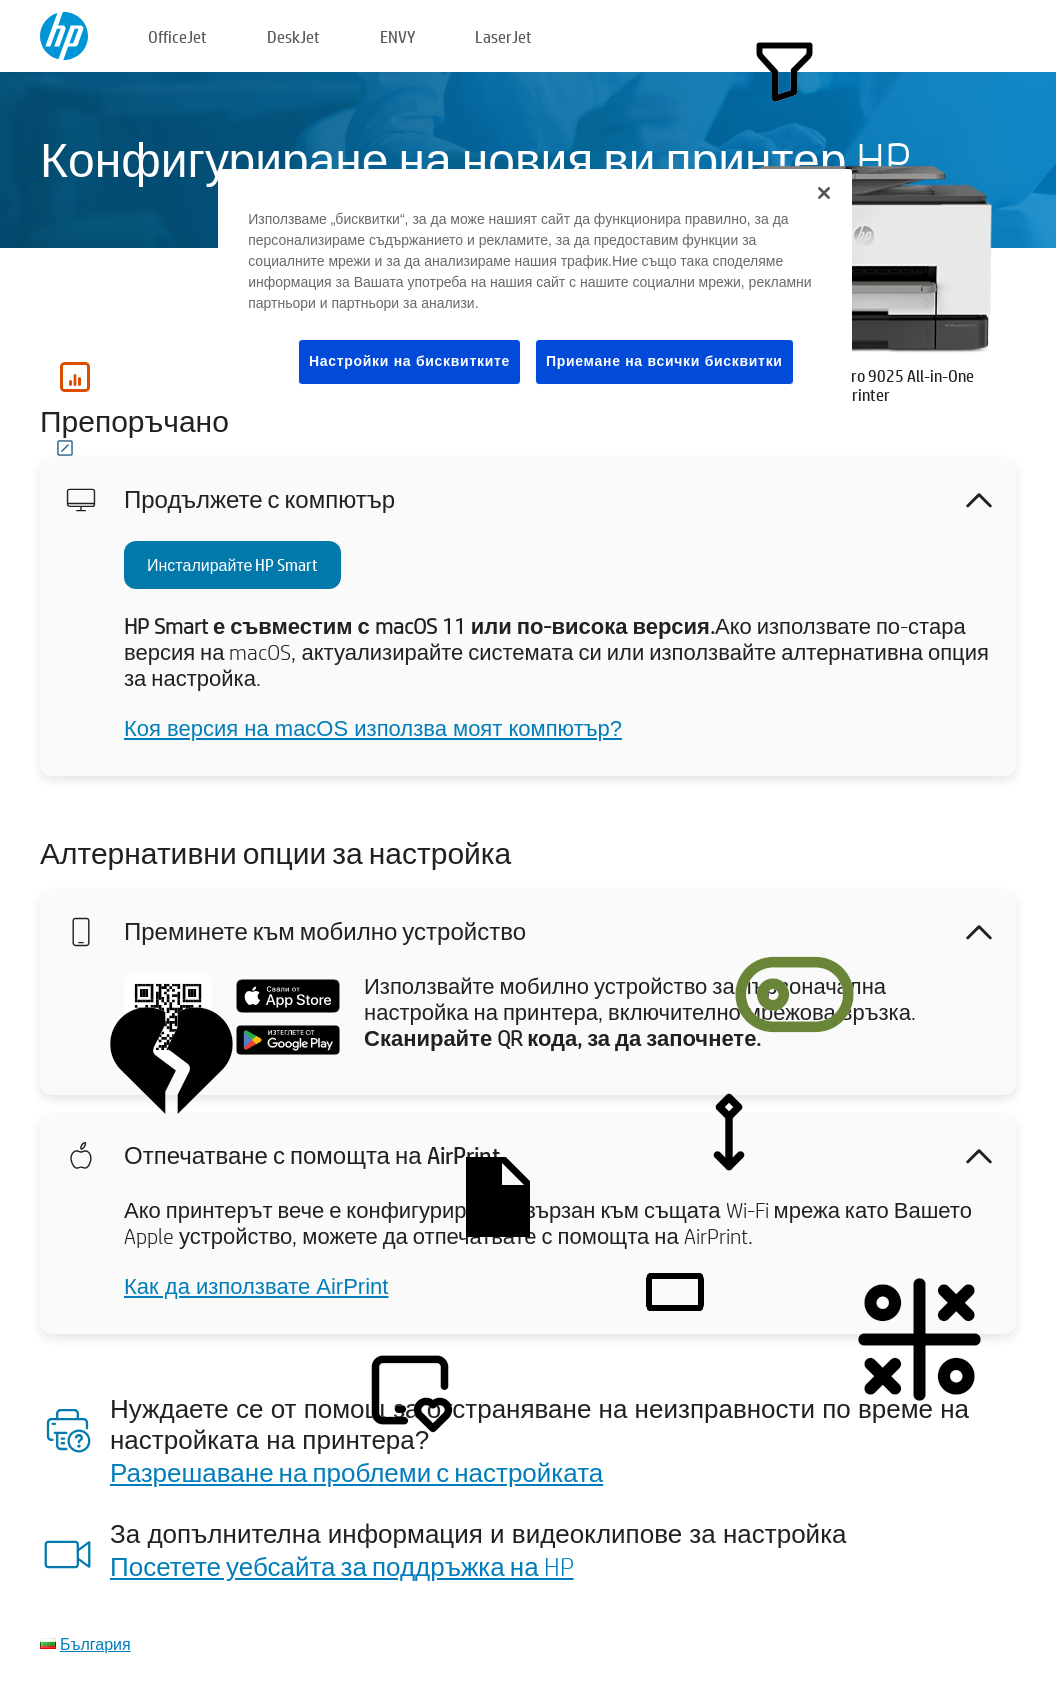  What do you see at coordinates (729, 1132) in the screenshot?
I see `move item down in a list or sequence` at bounding box center [729, 1132].